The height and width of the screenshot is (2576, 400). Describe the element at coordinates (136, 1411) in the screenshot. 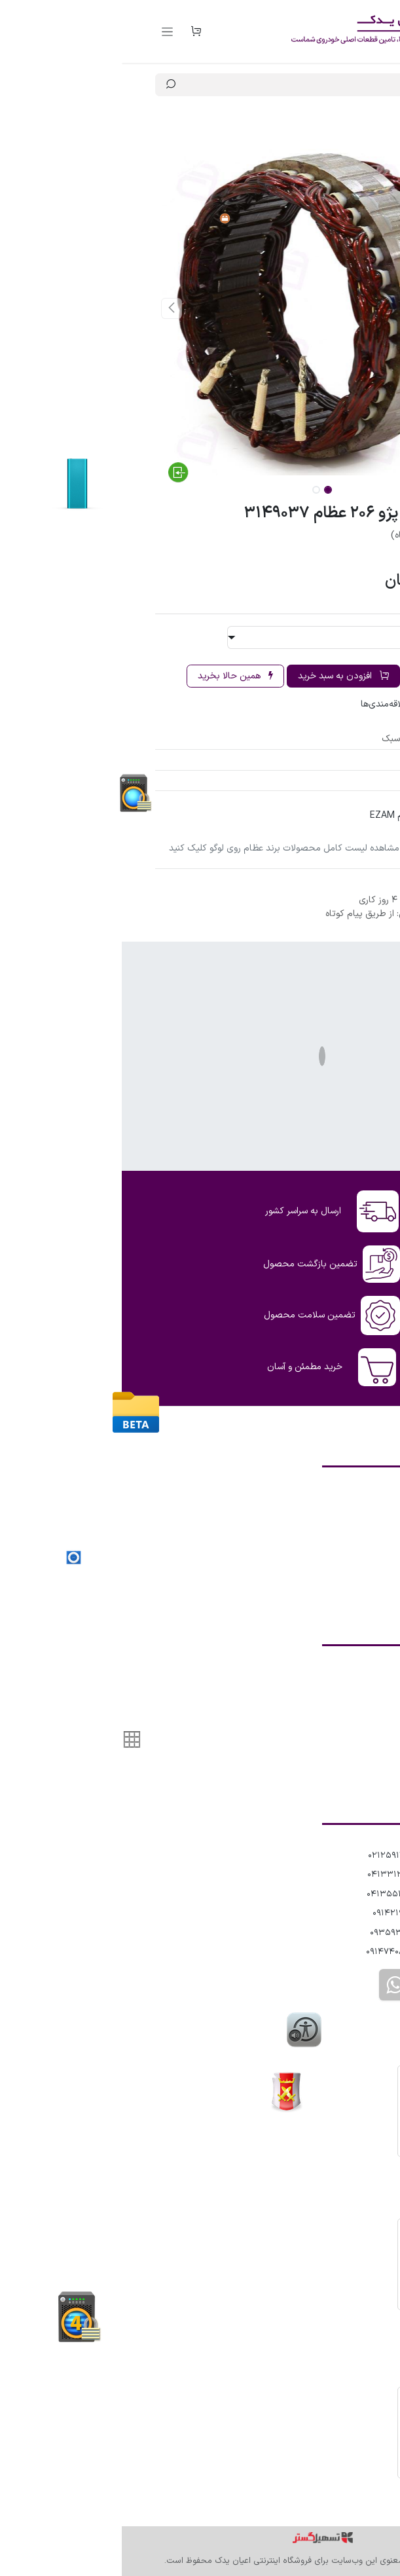

I see `folder containing beta or experimental features` at that location.